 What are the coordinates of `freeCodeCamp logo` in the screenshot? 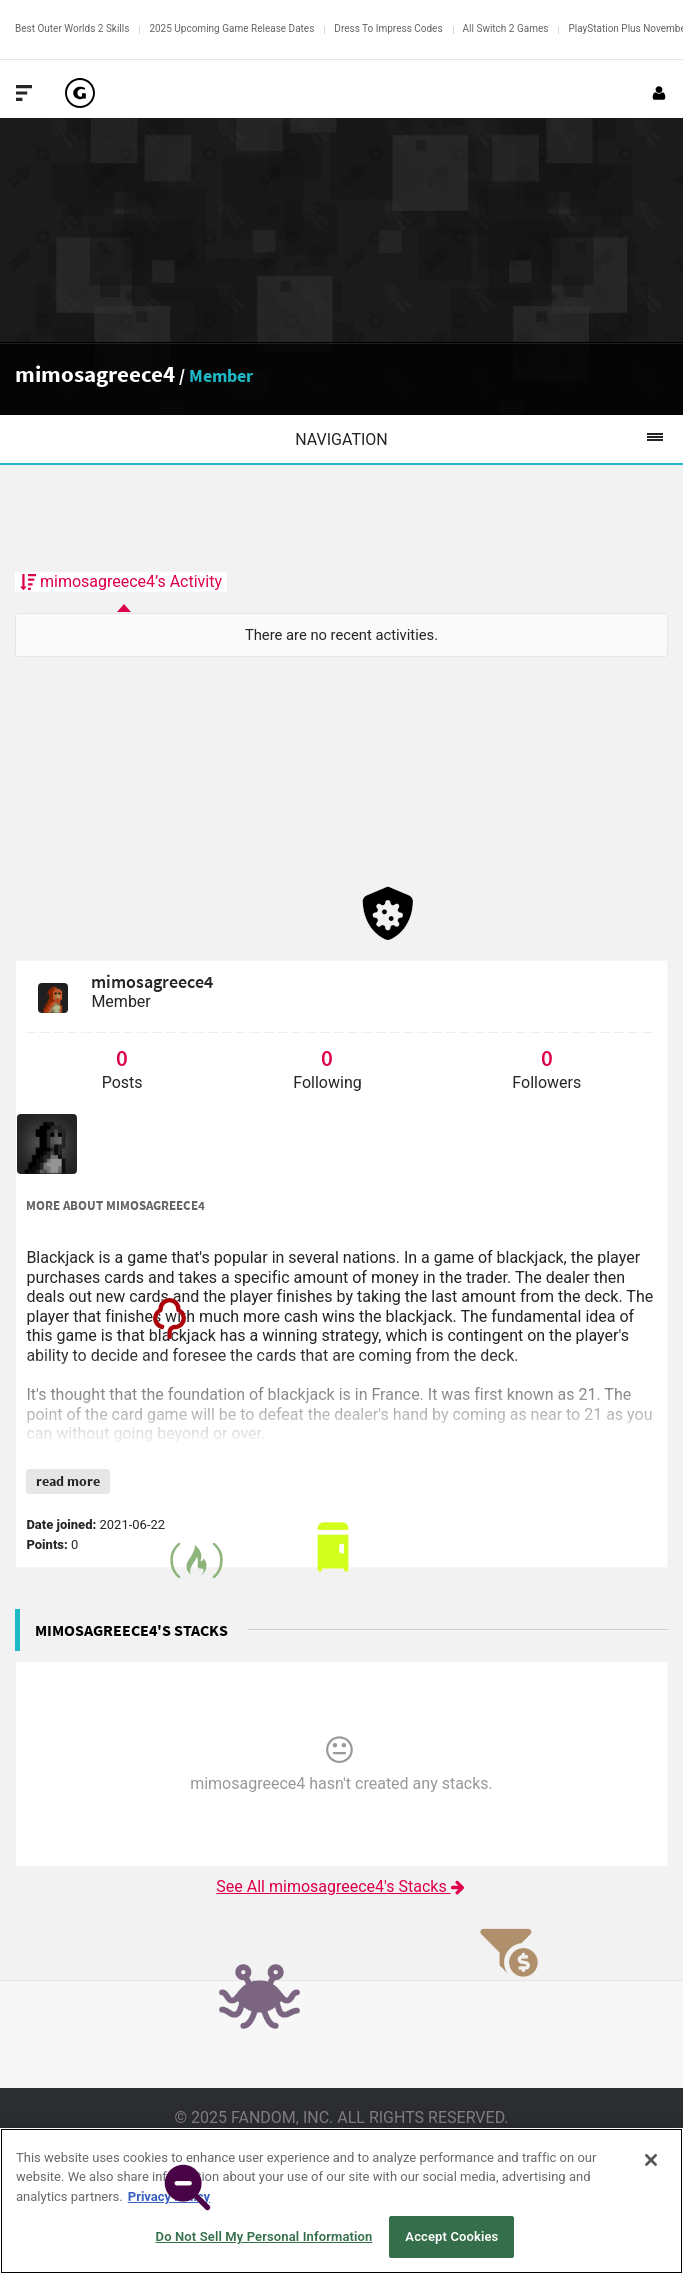 It's located at (196, 1560).